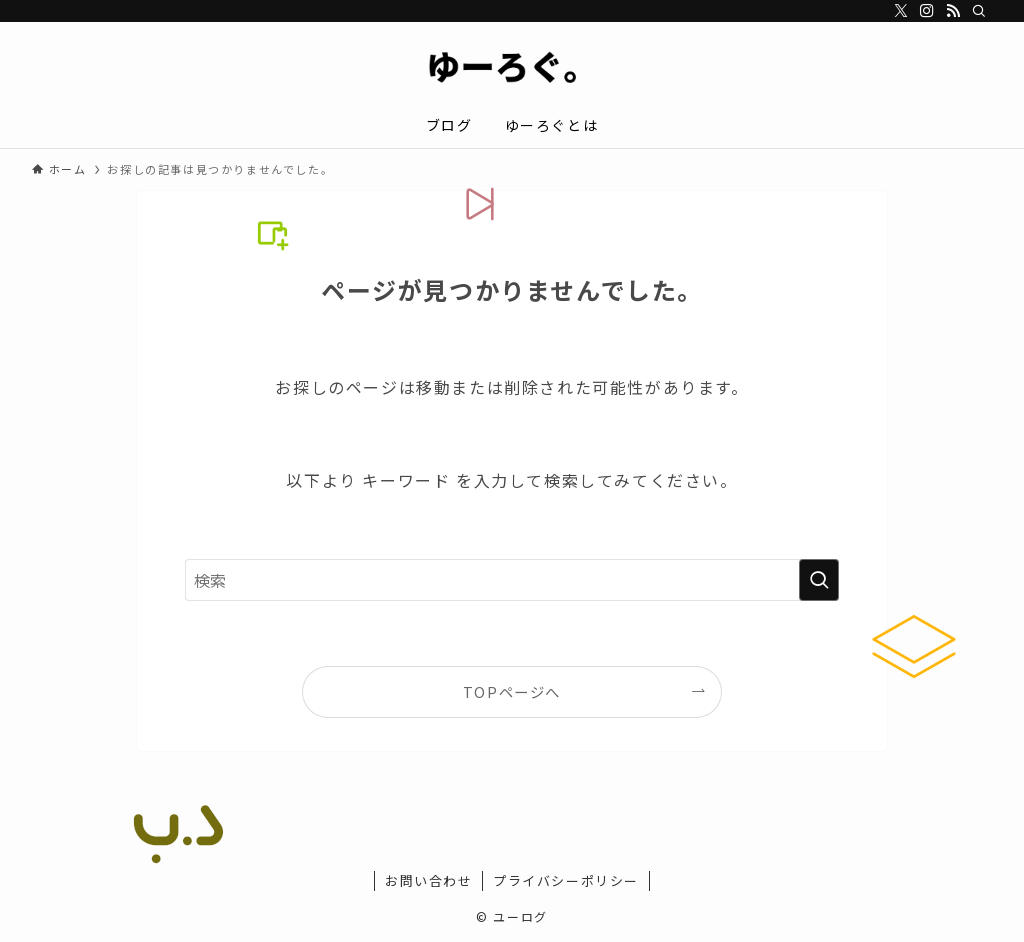 The height and width of the screenshot is (942, 1024). What do you see at coordinates (480, 204) in the screenshot?
I see `skip to the next track` at bounding box center [480, 204].